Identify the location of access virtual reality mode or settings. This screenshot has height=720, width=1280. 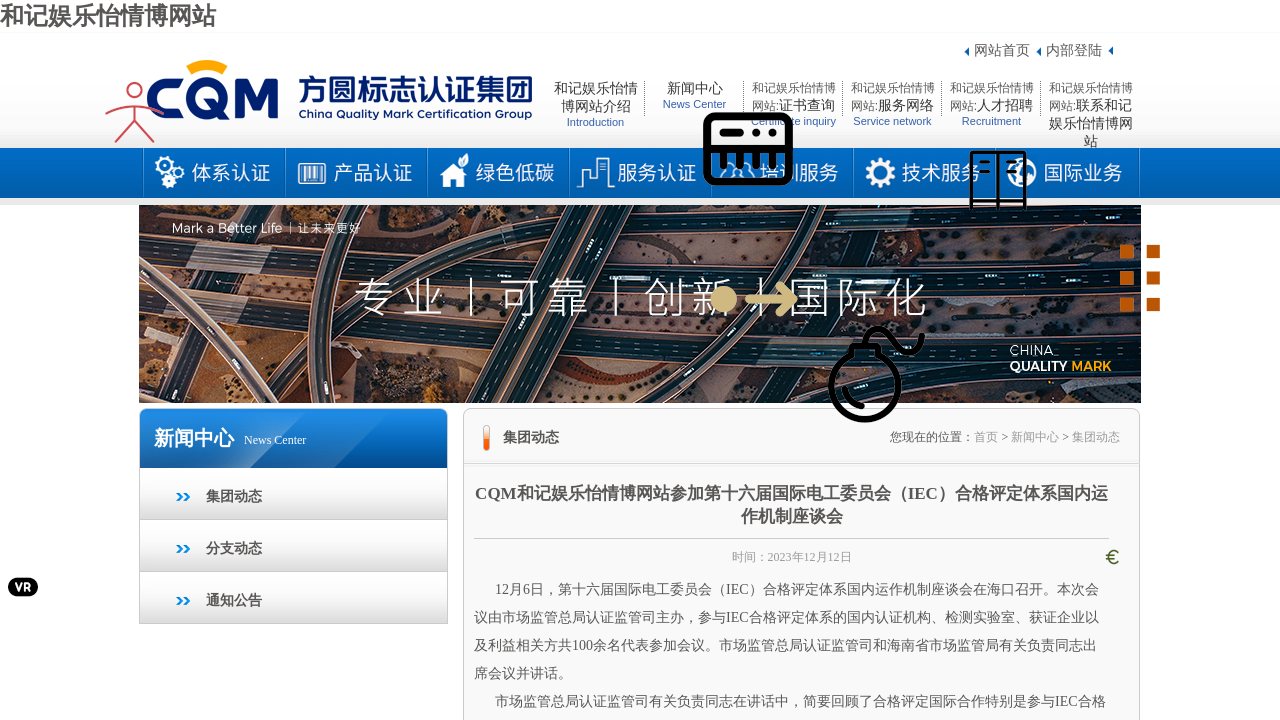
(23, 587).